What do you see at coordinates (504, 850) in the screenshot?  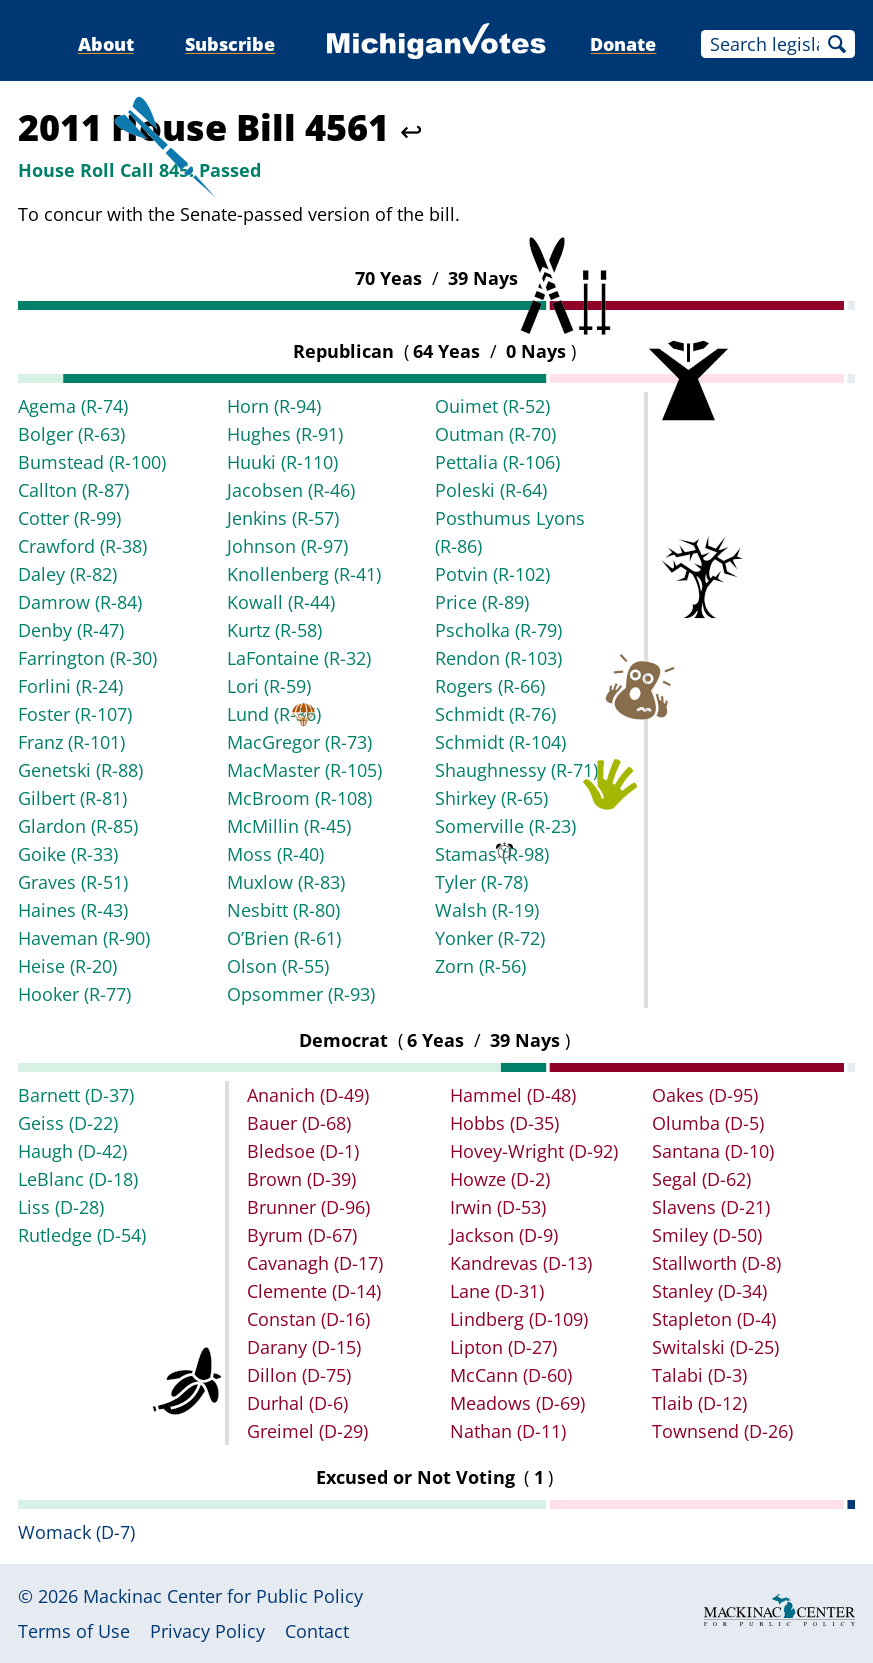 I see `set or view alarms` at bounding box center [504, 850].